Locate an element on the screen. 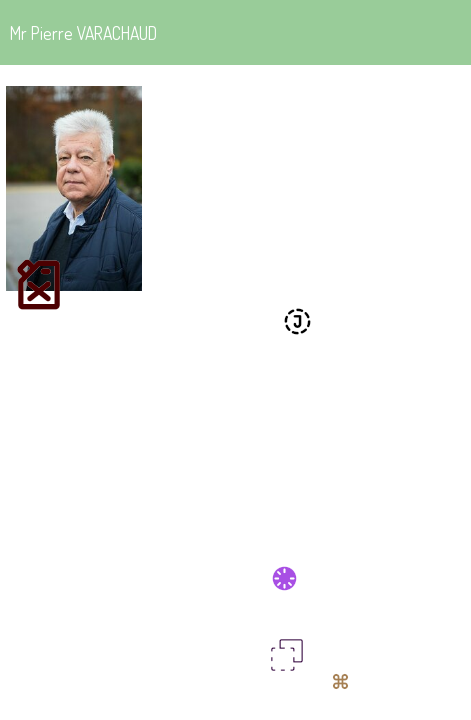 This screenshot has width=471, height=720. loading content in progress is located at coordinates (284, 578).